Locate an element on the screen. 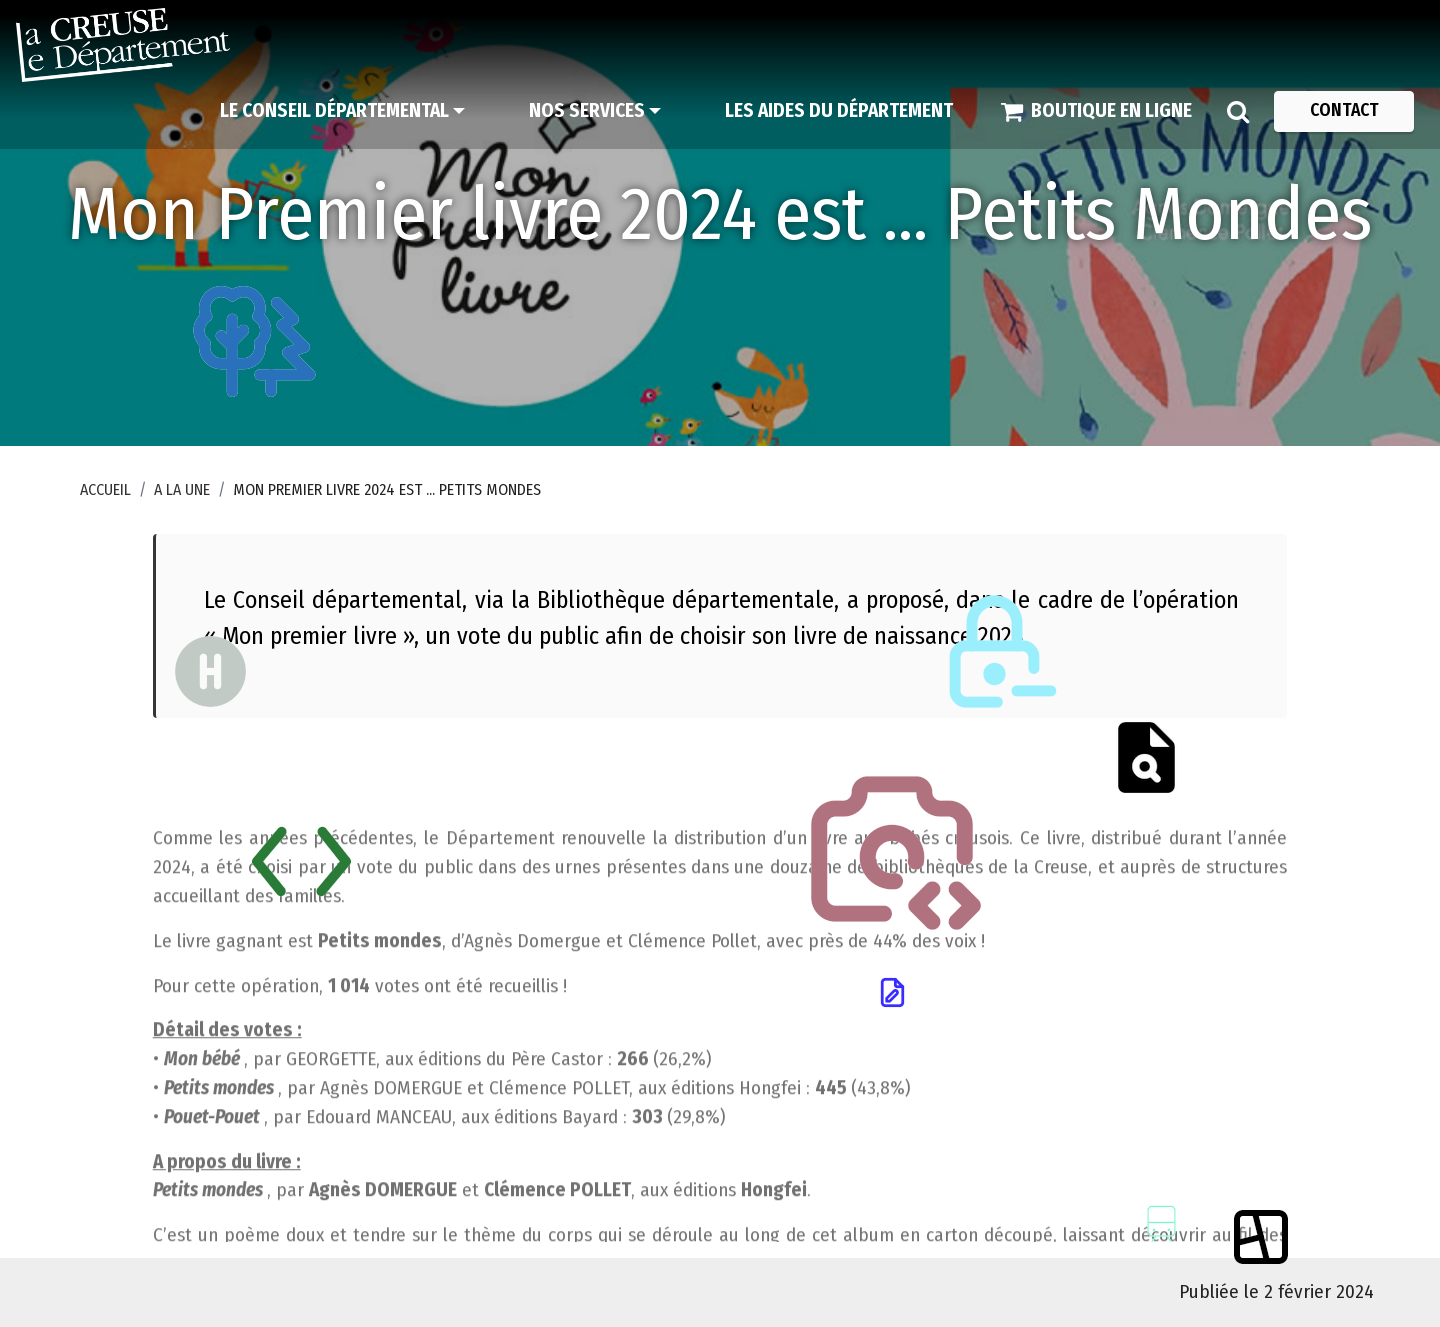 This screenshot has width=1440, height=1327. access train or rail transit options is located at coordinates (1161, 1222).